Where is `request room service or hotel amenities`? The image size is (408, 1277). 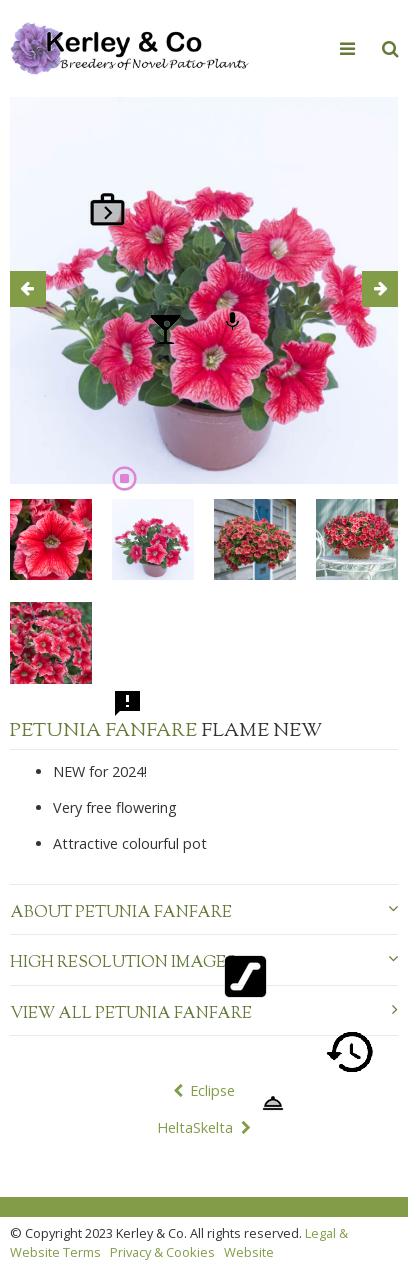 request room service or hotel amenities is located at coordinates (273, 1103).